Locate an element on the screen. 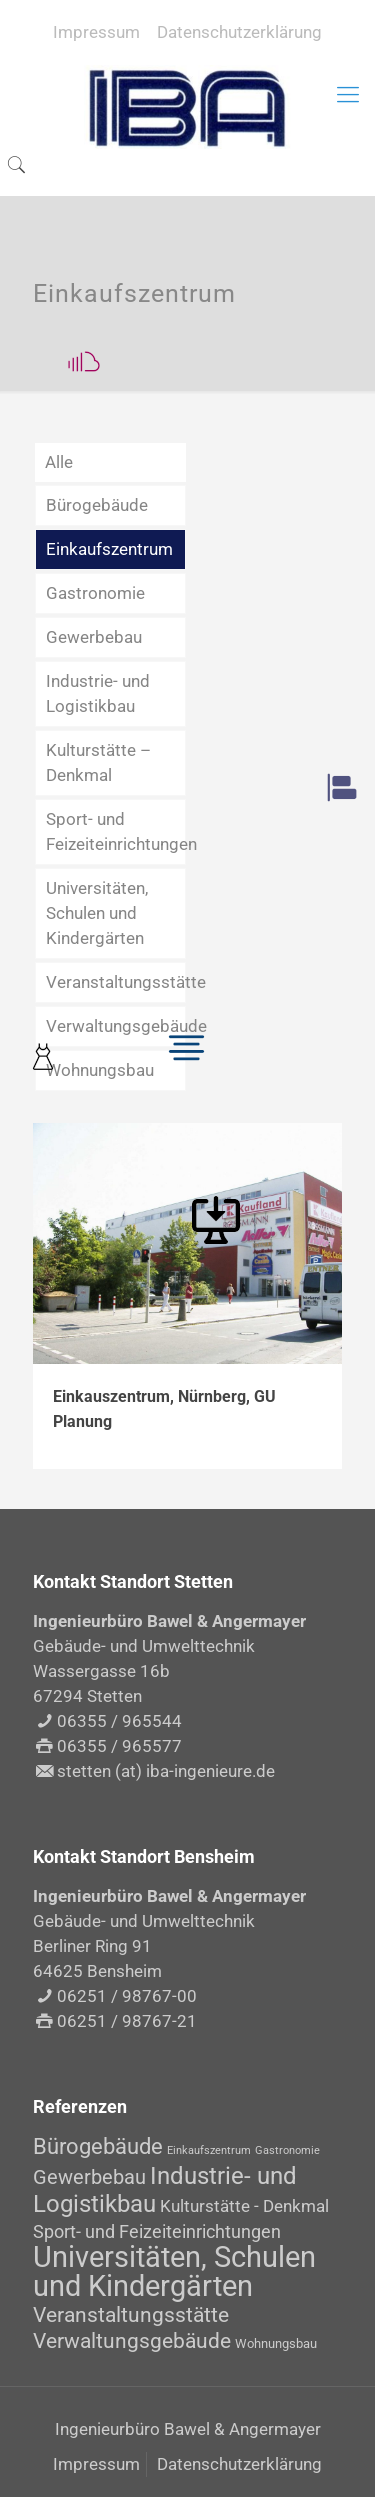 This screenshot has width=375, height=2497. browse women's clothing is located at coordinates (43, 1058).